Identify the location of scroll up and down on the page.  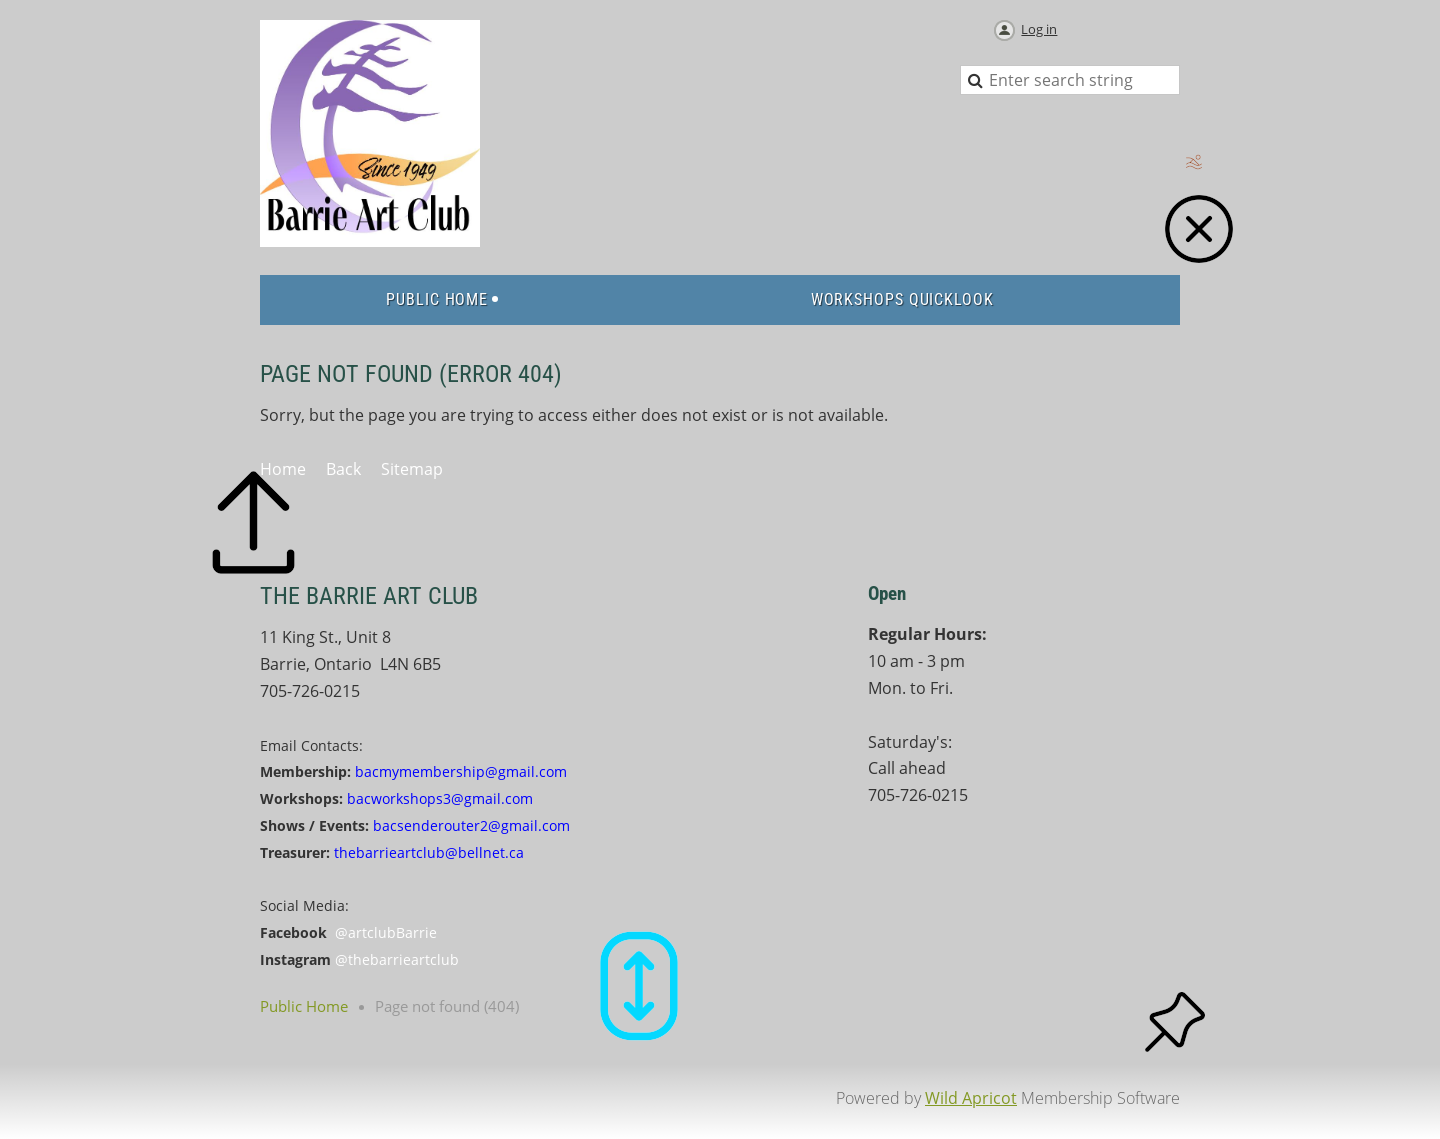
(639, 986).